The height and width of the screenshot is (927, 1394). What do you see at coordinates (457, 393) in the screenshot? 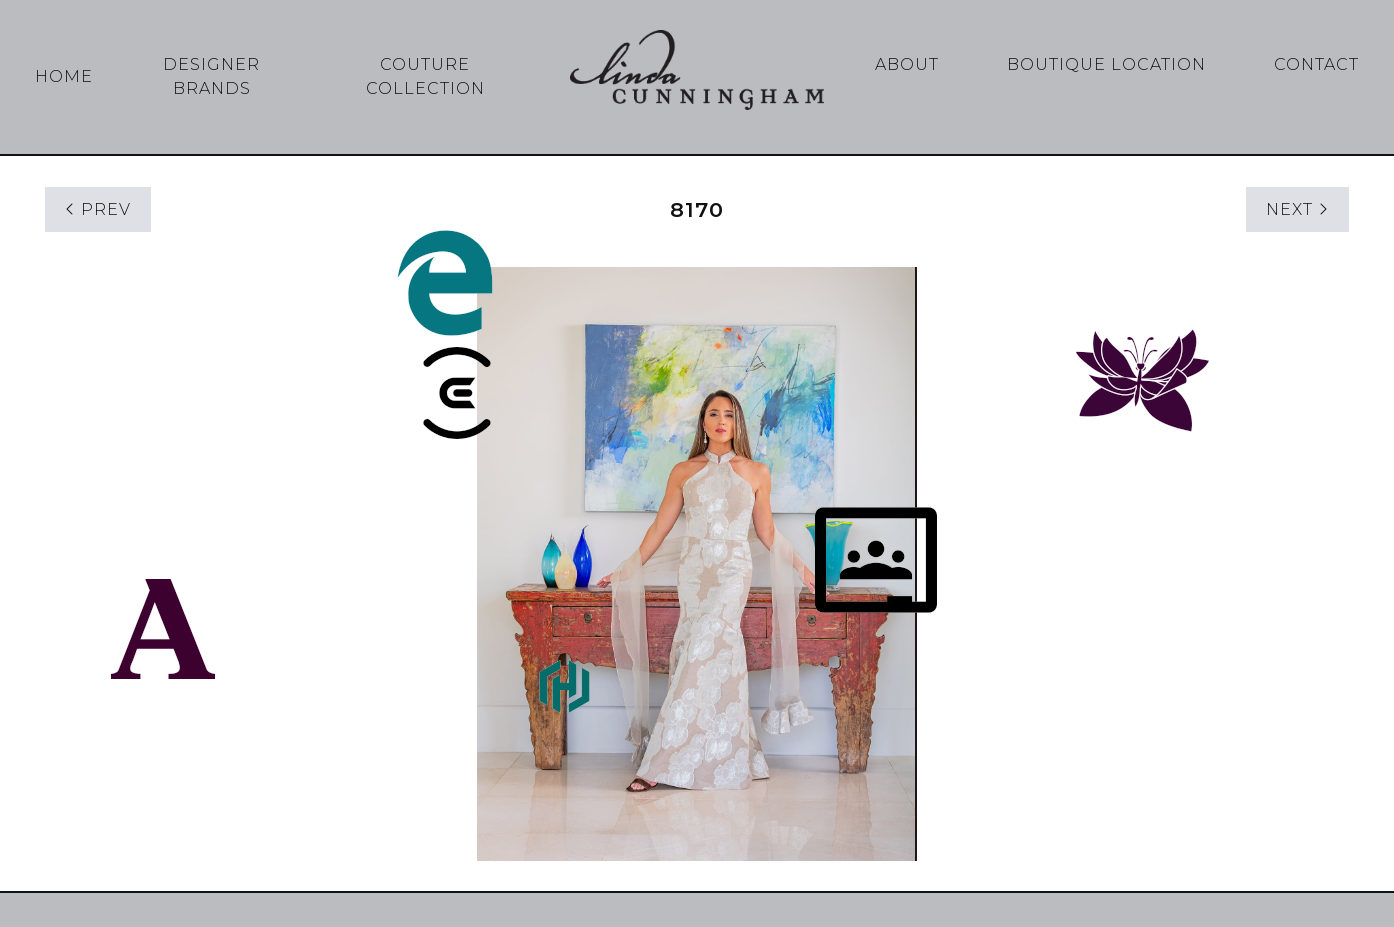
I see `ecovacs app or device connection` at bounding box center [457, 393].